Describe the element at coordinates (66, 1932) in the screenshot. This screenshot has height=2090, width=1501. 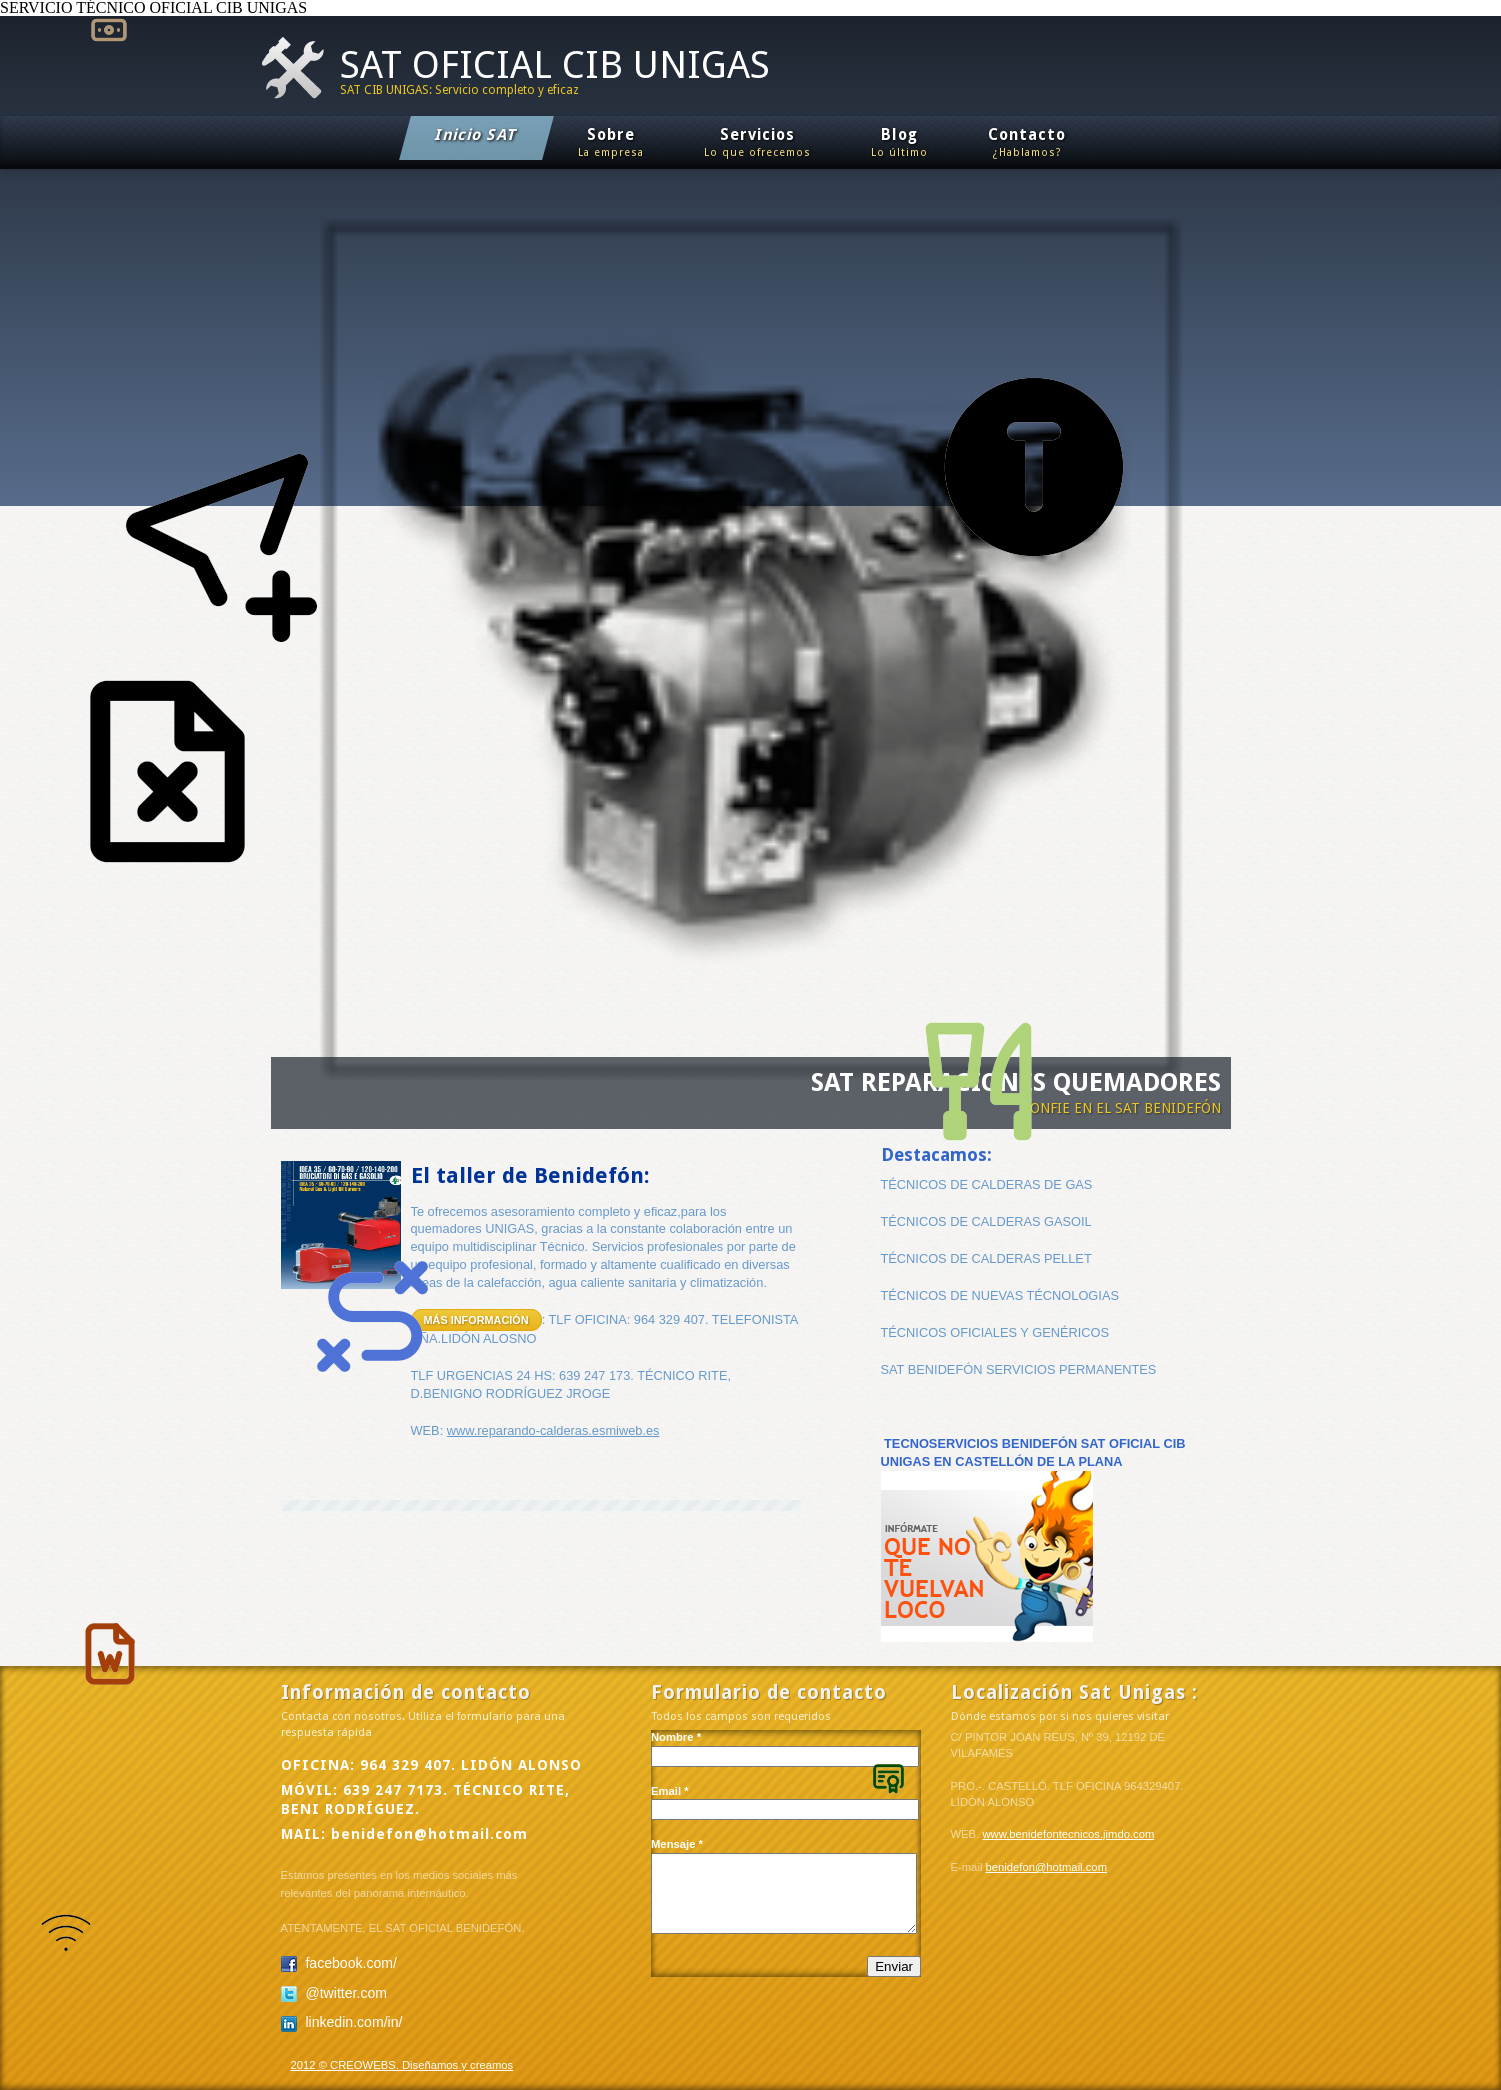
I see `indicates strong wifi signal strength` at that location.